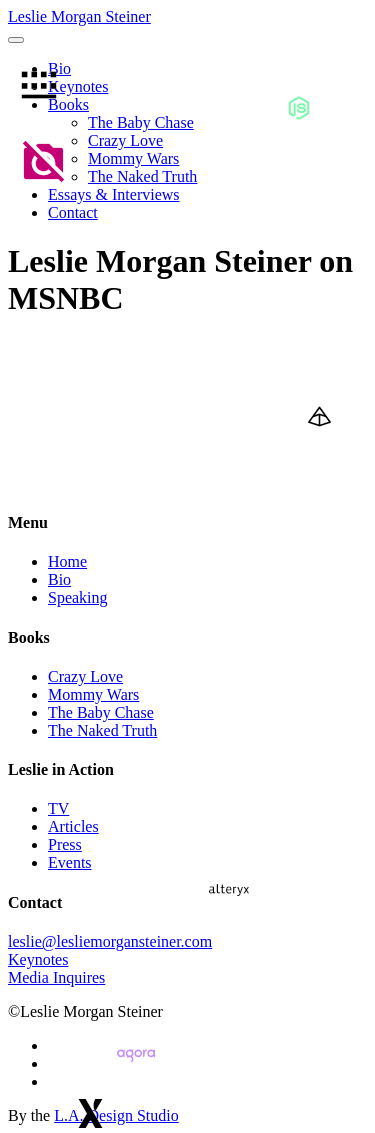 The width and height of the screenshot is (375, 1133). Describe the element at coordinates (319, 416) in the screenshot. I see `pydantic library or framework branding` at that location.